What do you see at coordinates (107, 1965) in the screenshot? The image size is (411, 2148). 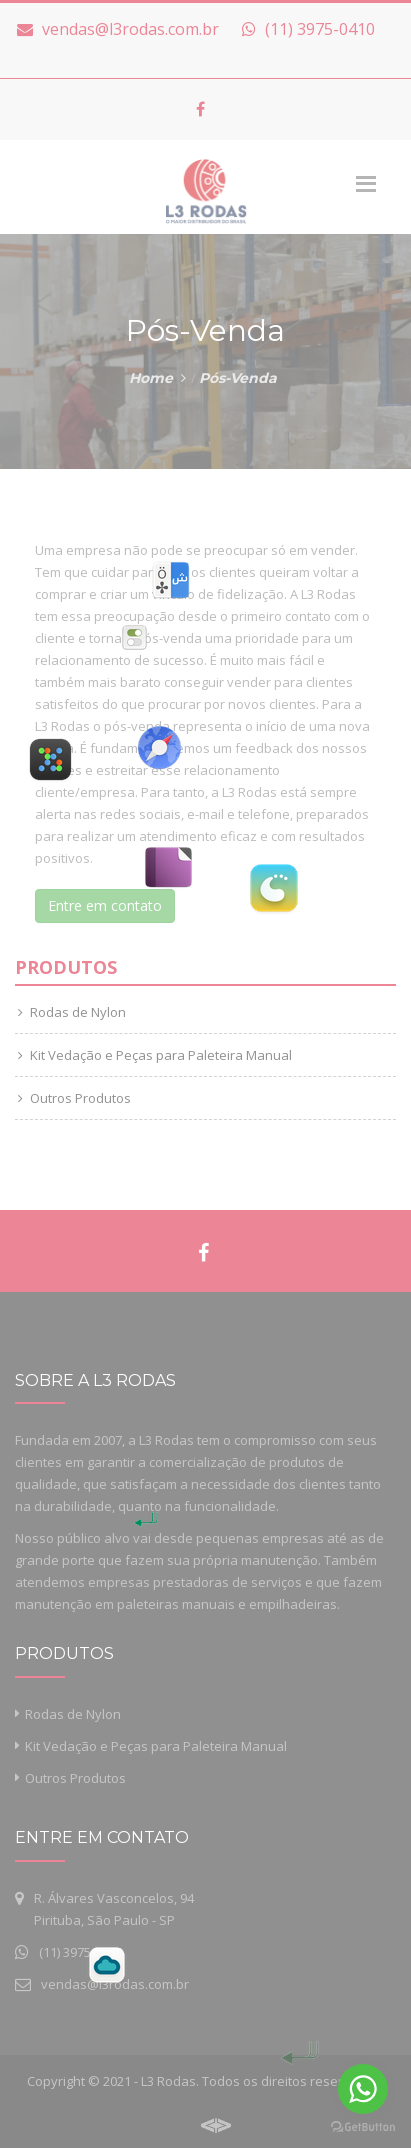 I see `launch airvpn application` at bounding box center [107, 1965].